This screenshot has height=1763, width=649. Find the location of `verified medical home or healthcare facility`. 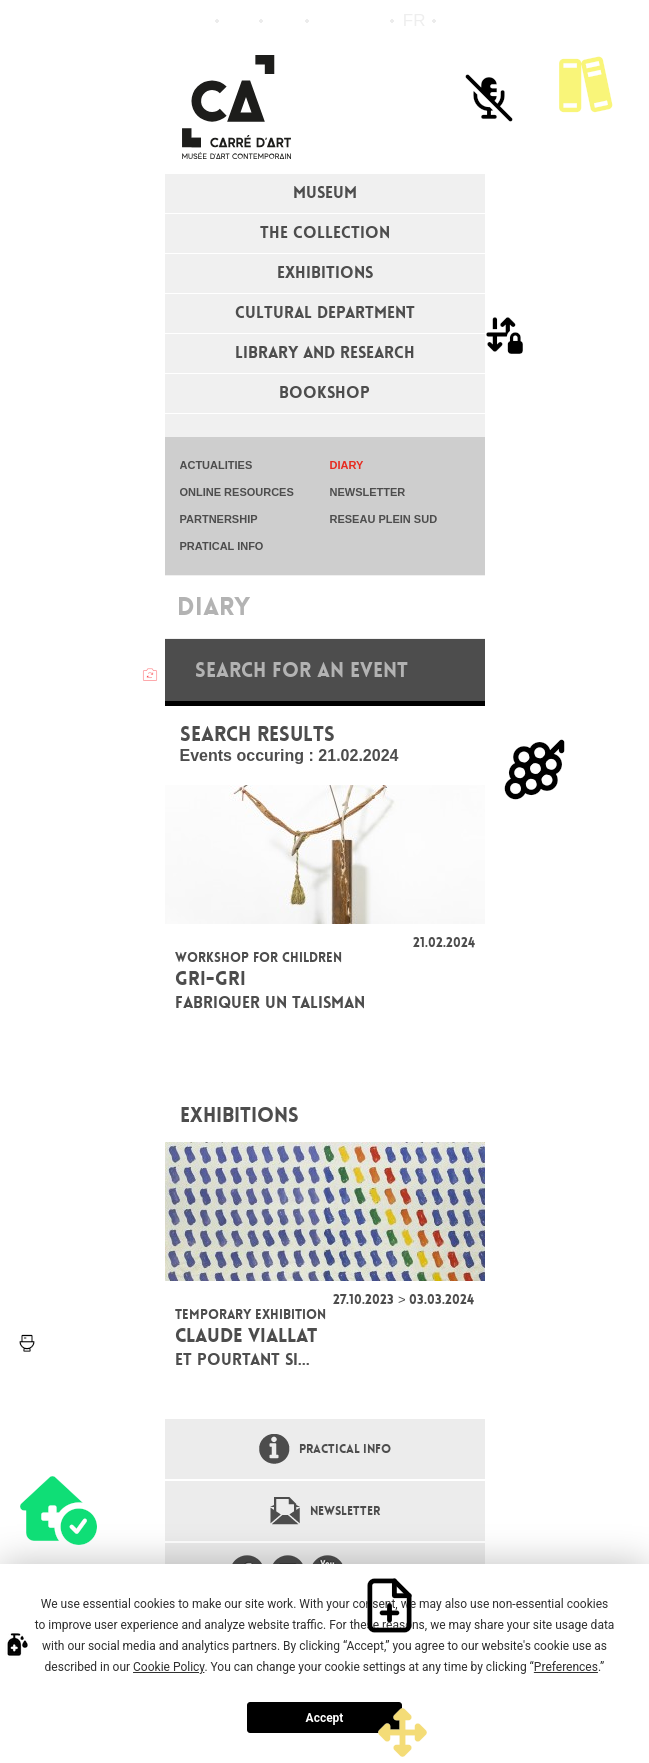

verified medical home or healthcare facility is located at coordinates (56, 1508).